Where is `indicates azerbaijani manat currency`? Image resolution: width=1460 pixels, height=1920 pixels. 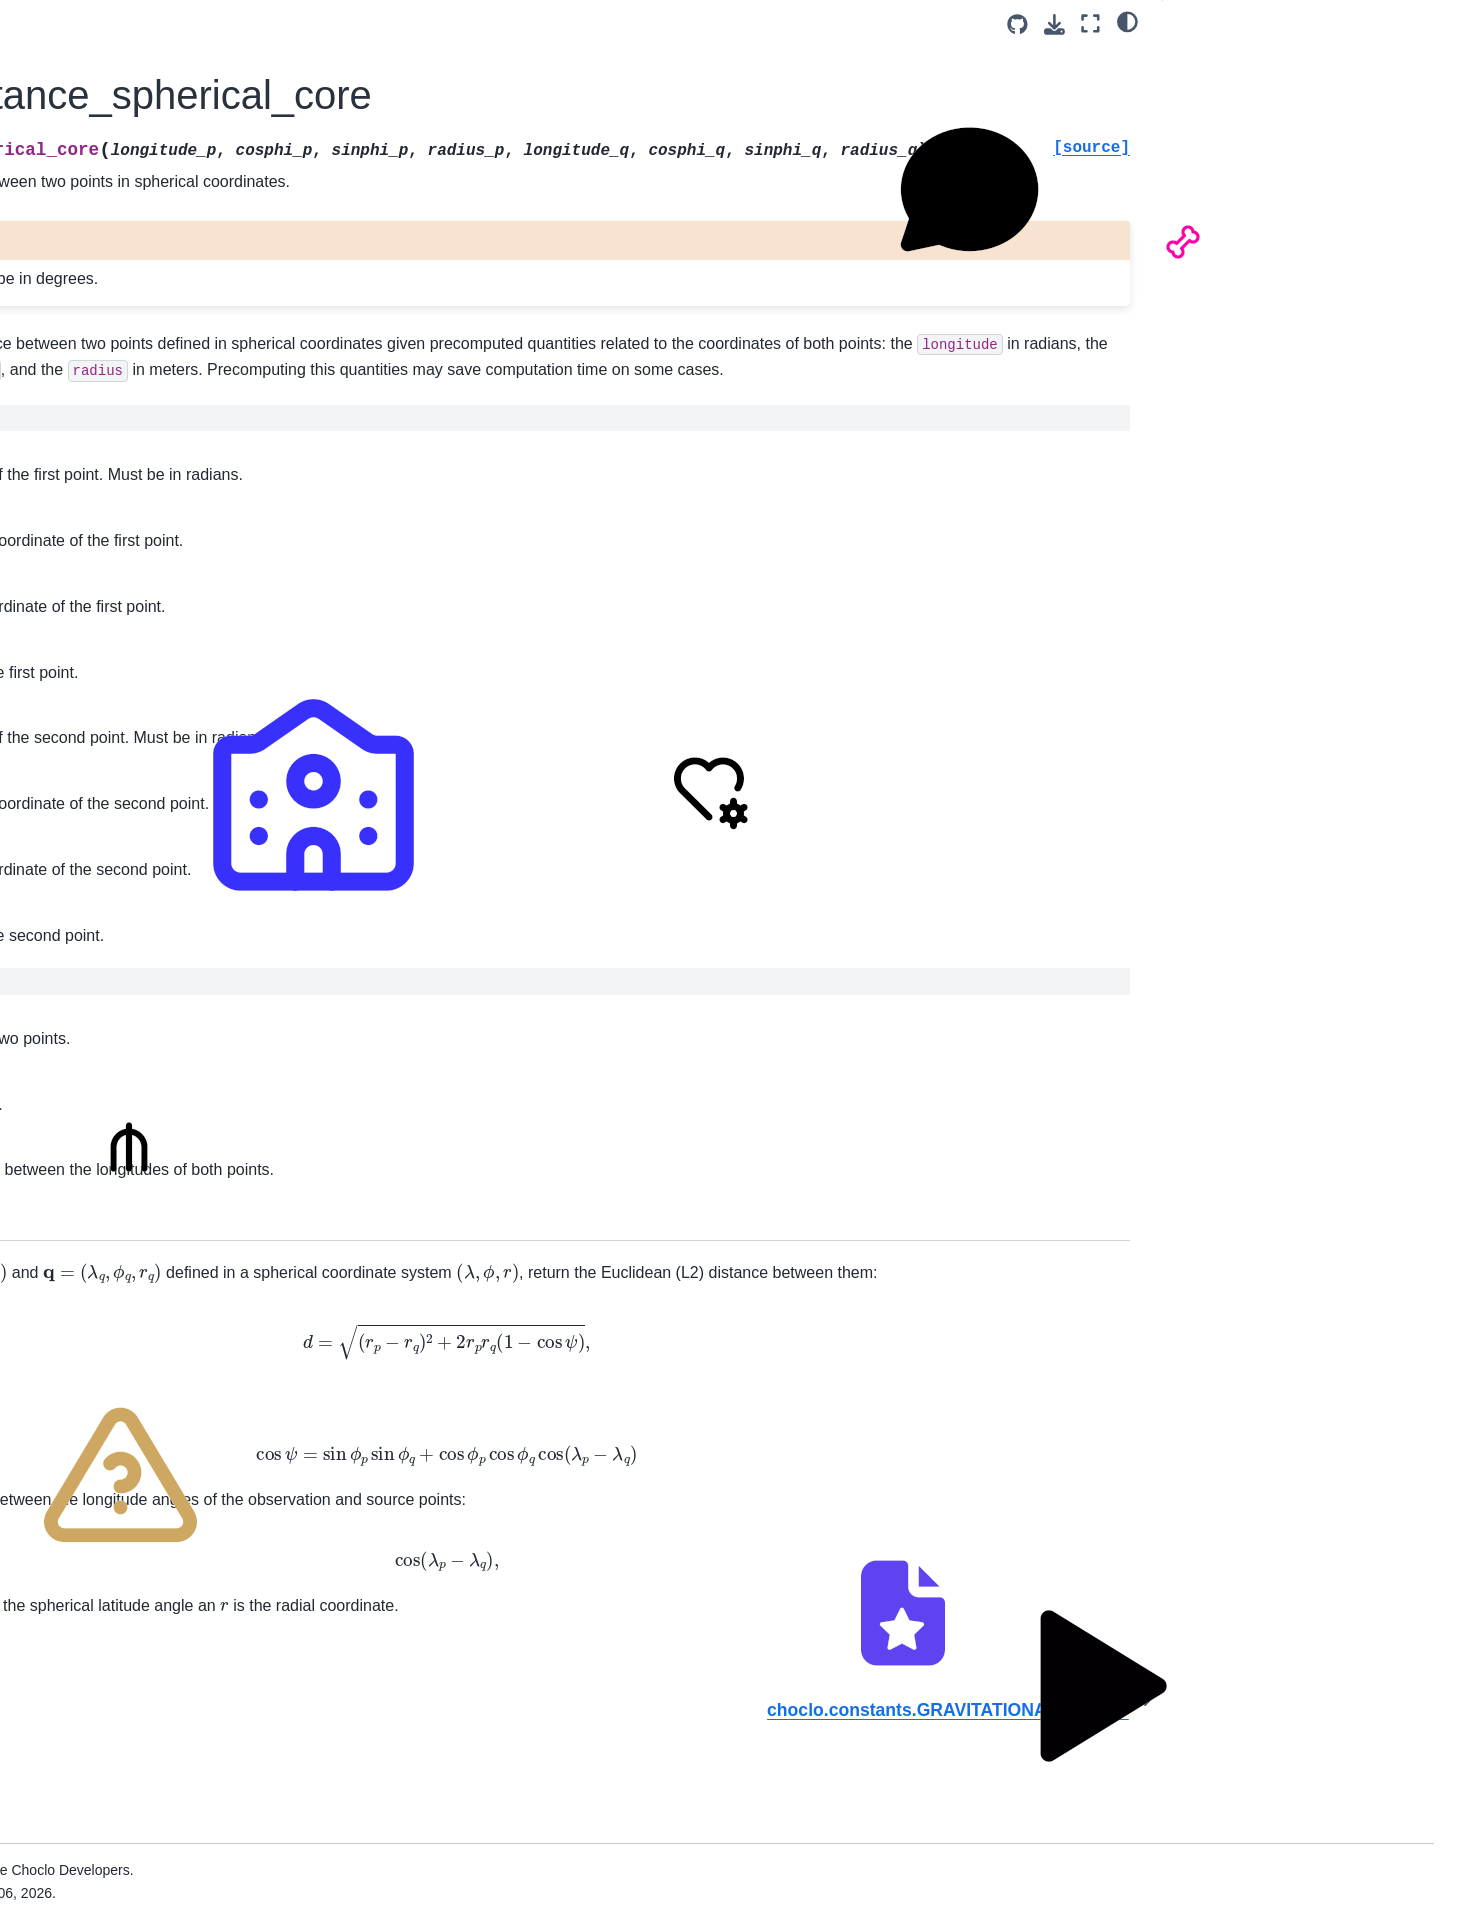 indicates azerbaijani manat currency is located at coordinates (129, 1147).